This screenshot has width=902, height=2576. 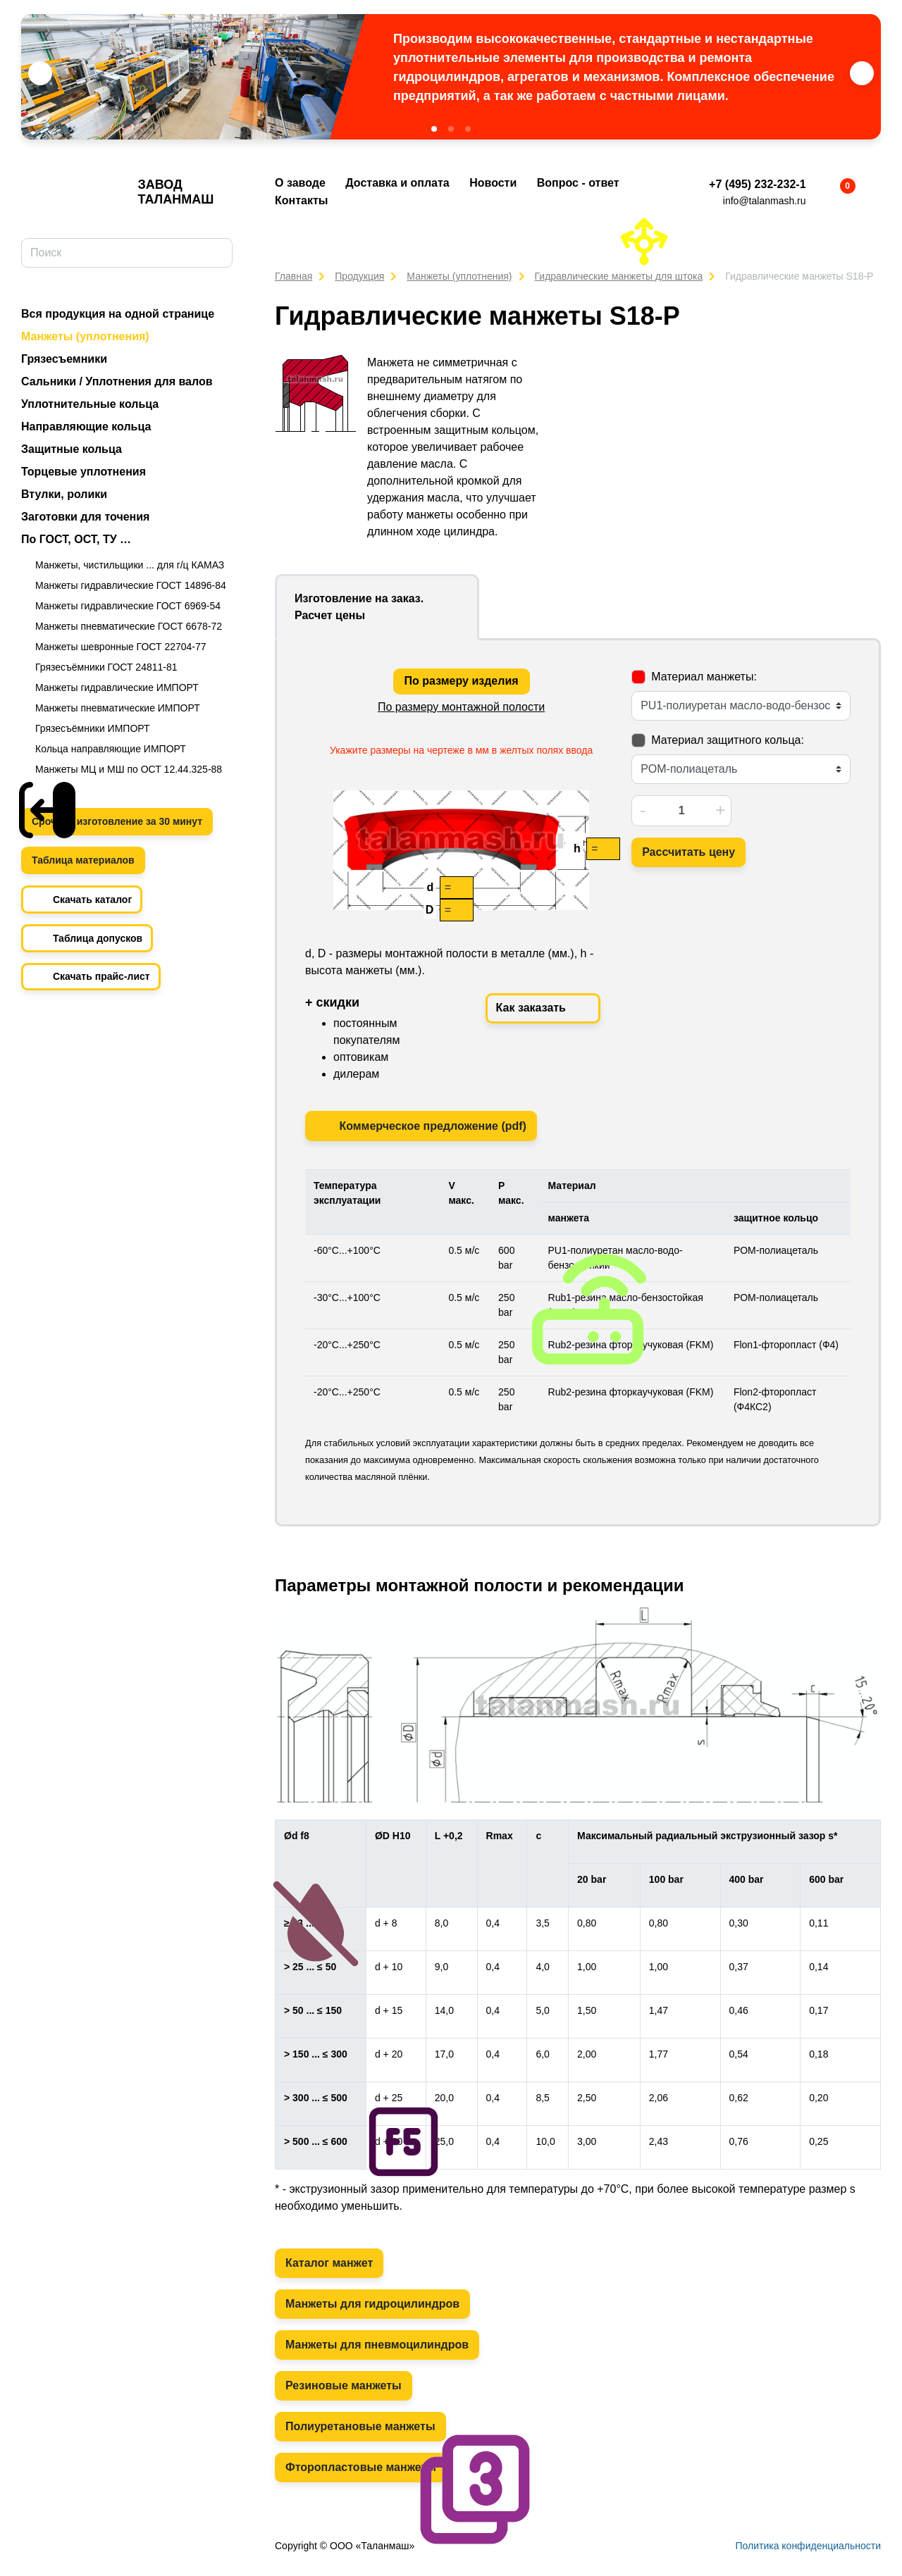 I want to click on refresh or reload the current page, so click(x=403, y=2141).